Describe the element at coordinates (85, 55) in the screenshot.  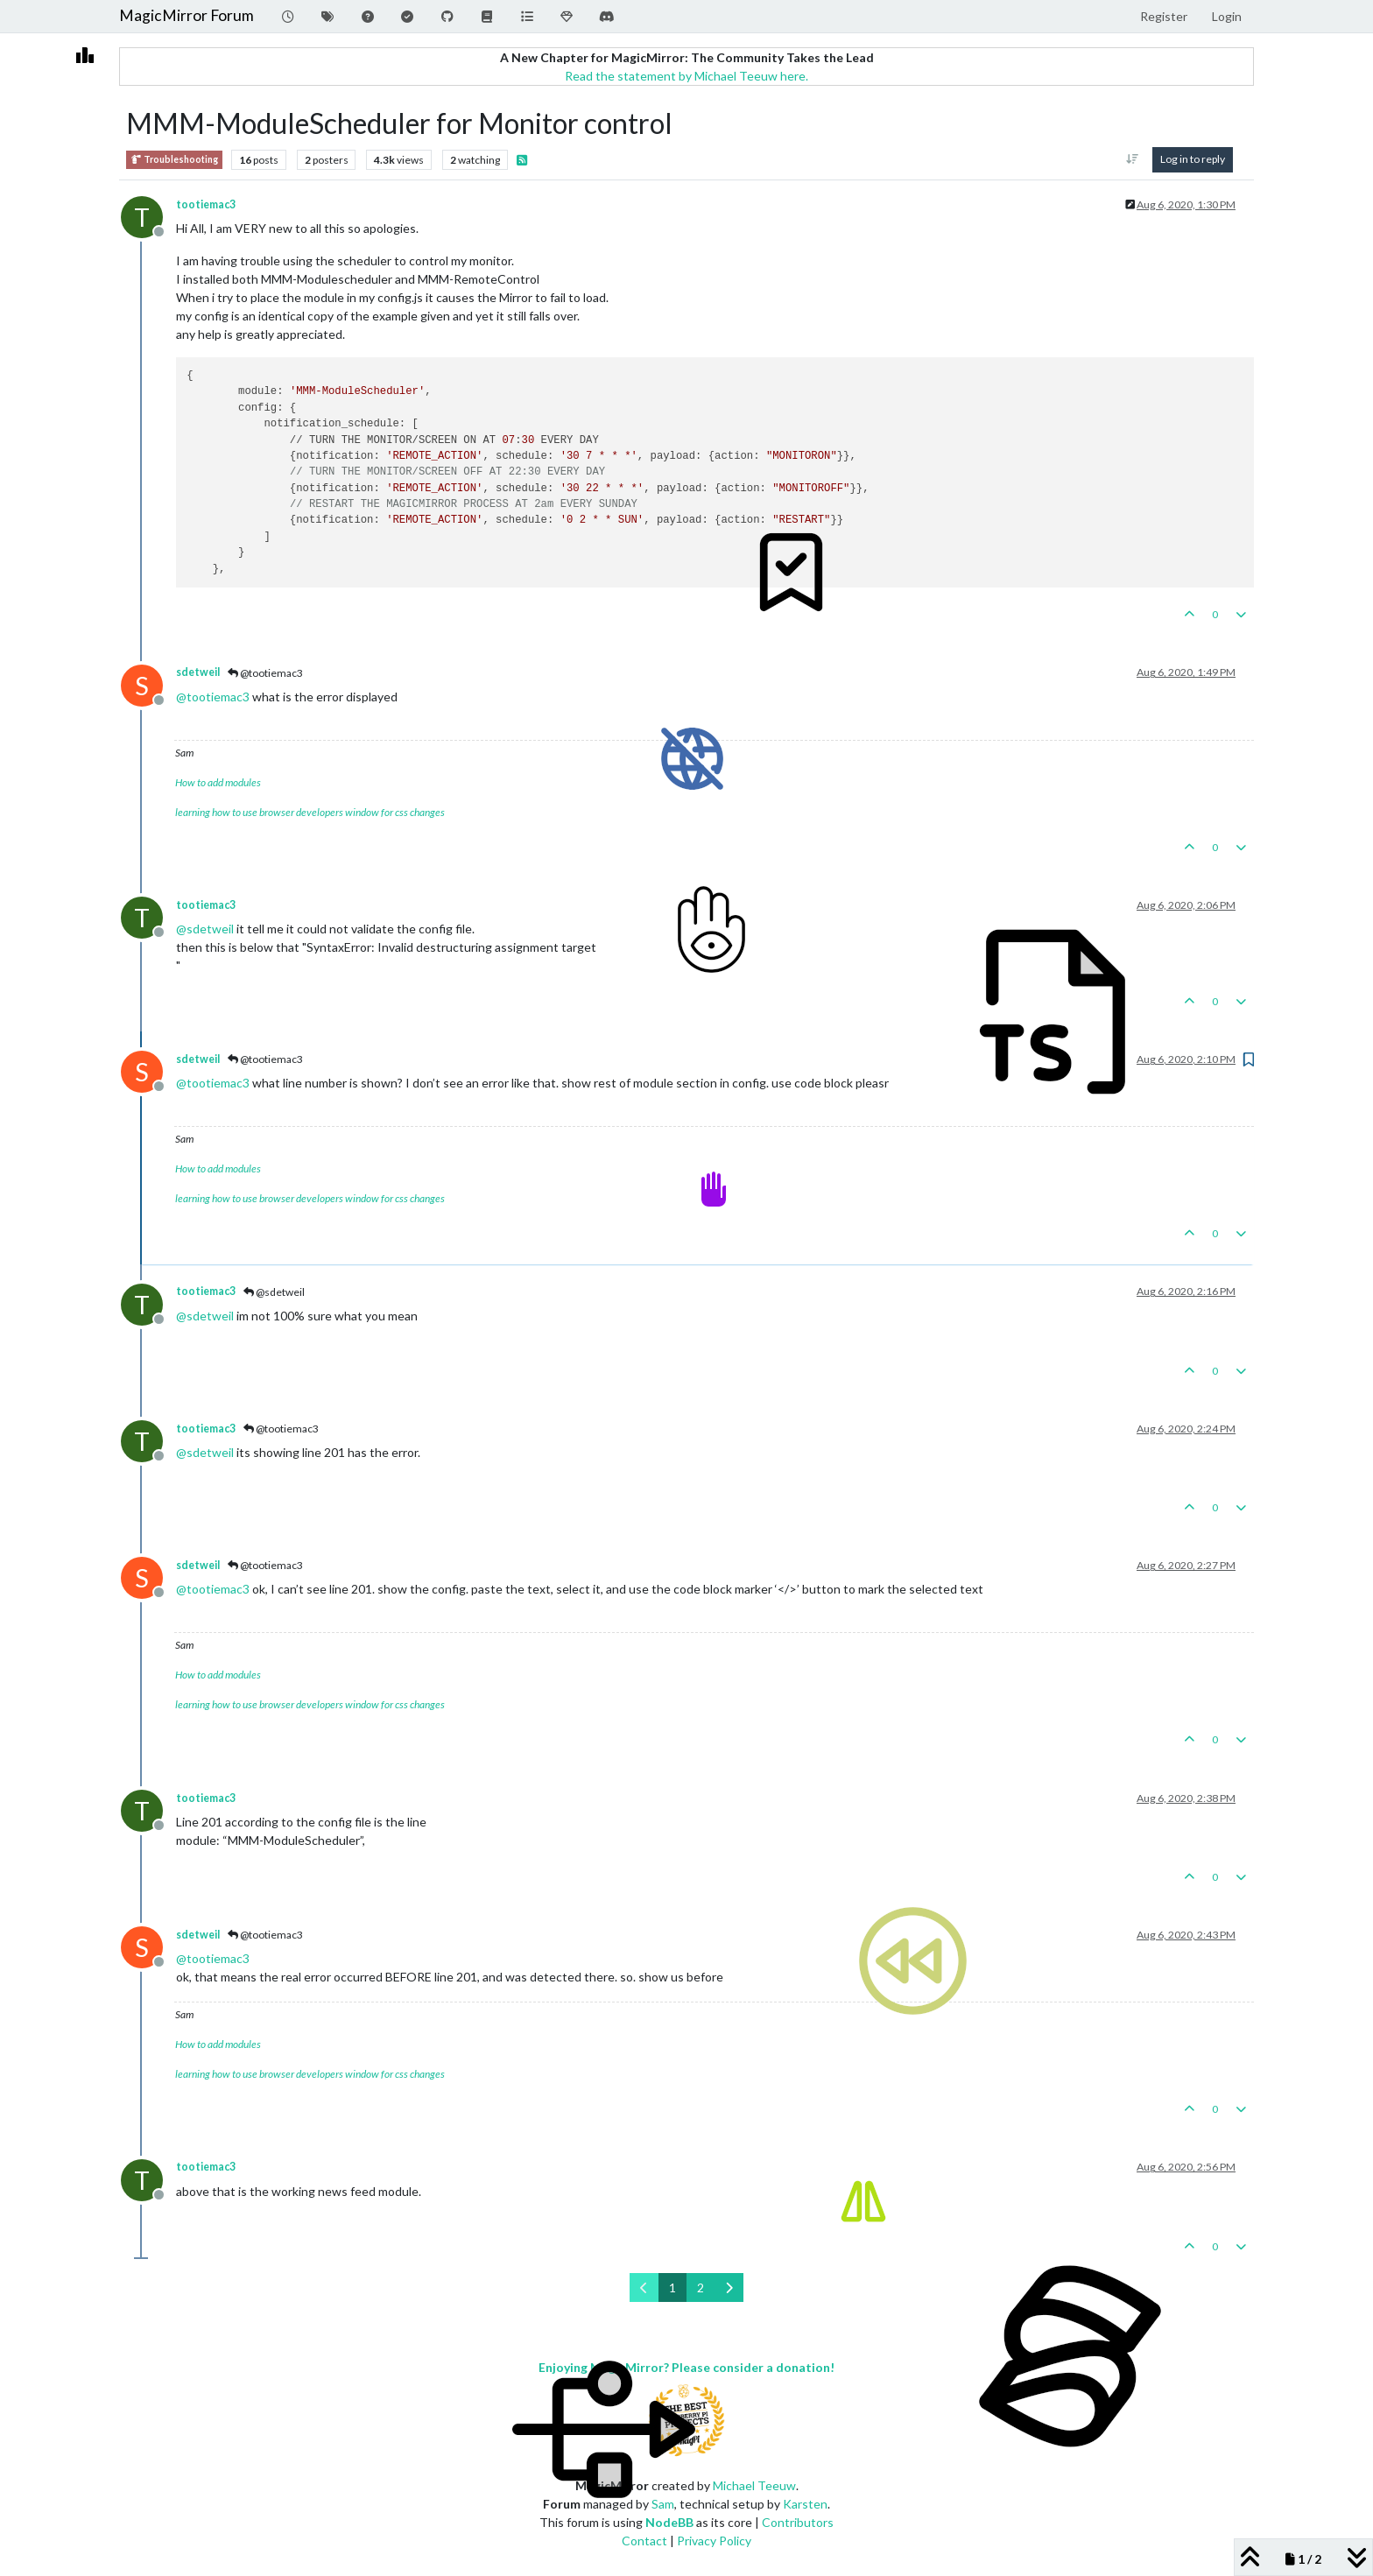
I see `view leaderboard rankings` at that location.